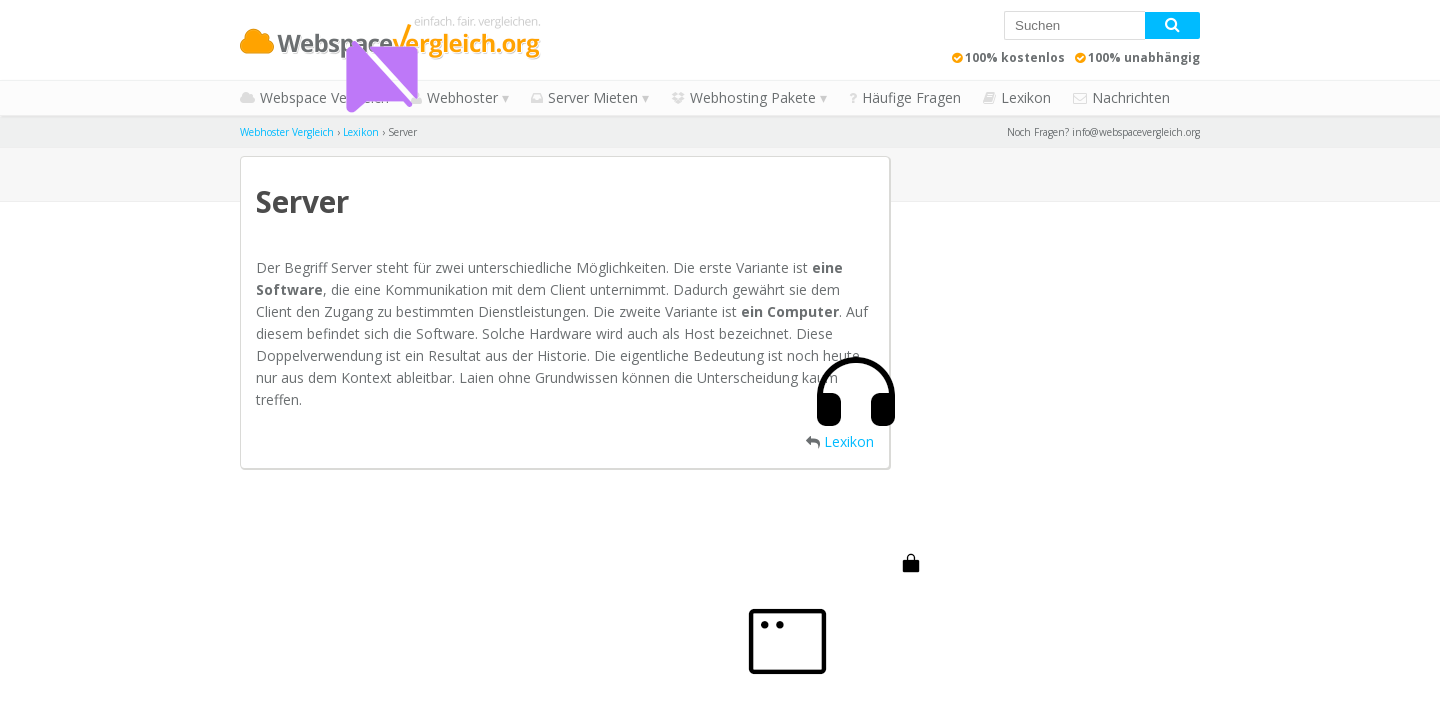 The width and height of the screenshot is (1440, 720). What do you see at coordinates (787, 641) in the screenshot?
I see `open application window` at bounding box center [787, 641].